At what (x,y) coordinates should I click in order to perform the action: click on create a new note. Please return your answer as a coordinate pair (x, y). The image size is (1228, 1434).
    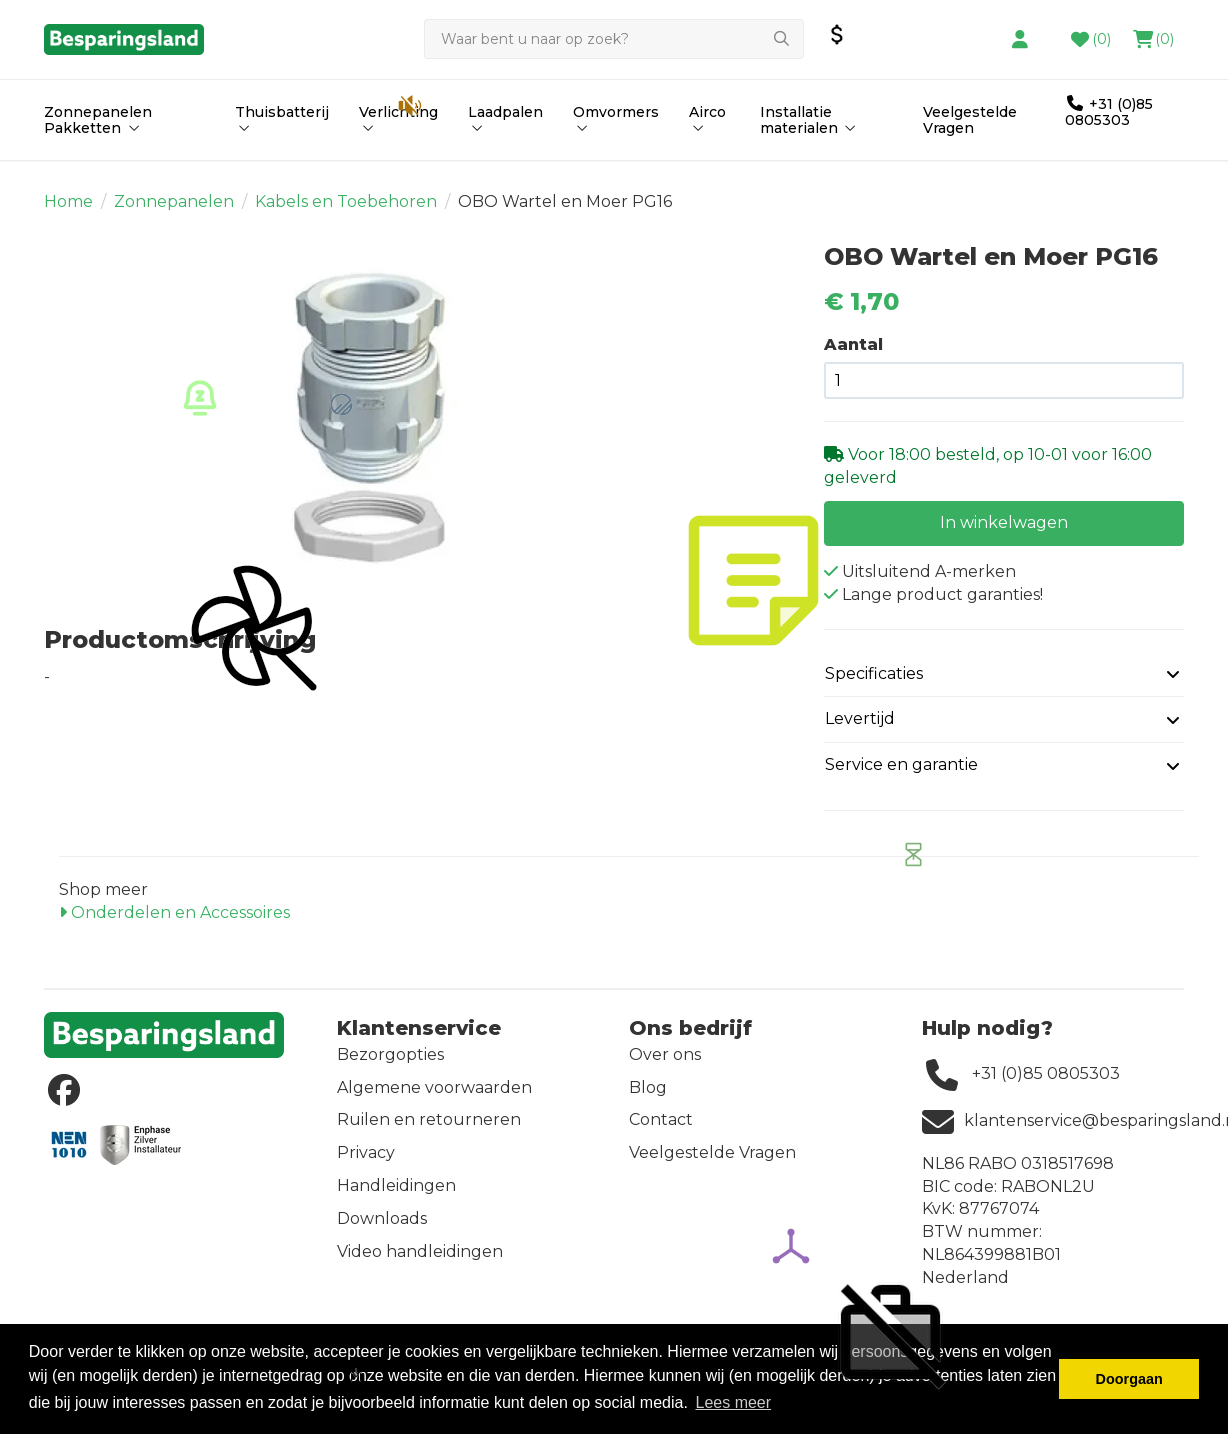
    Looking at the image, I should click on (753, 580).